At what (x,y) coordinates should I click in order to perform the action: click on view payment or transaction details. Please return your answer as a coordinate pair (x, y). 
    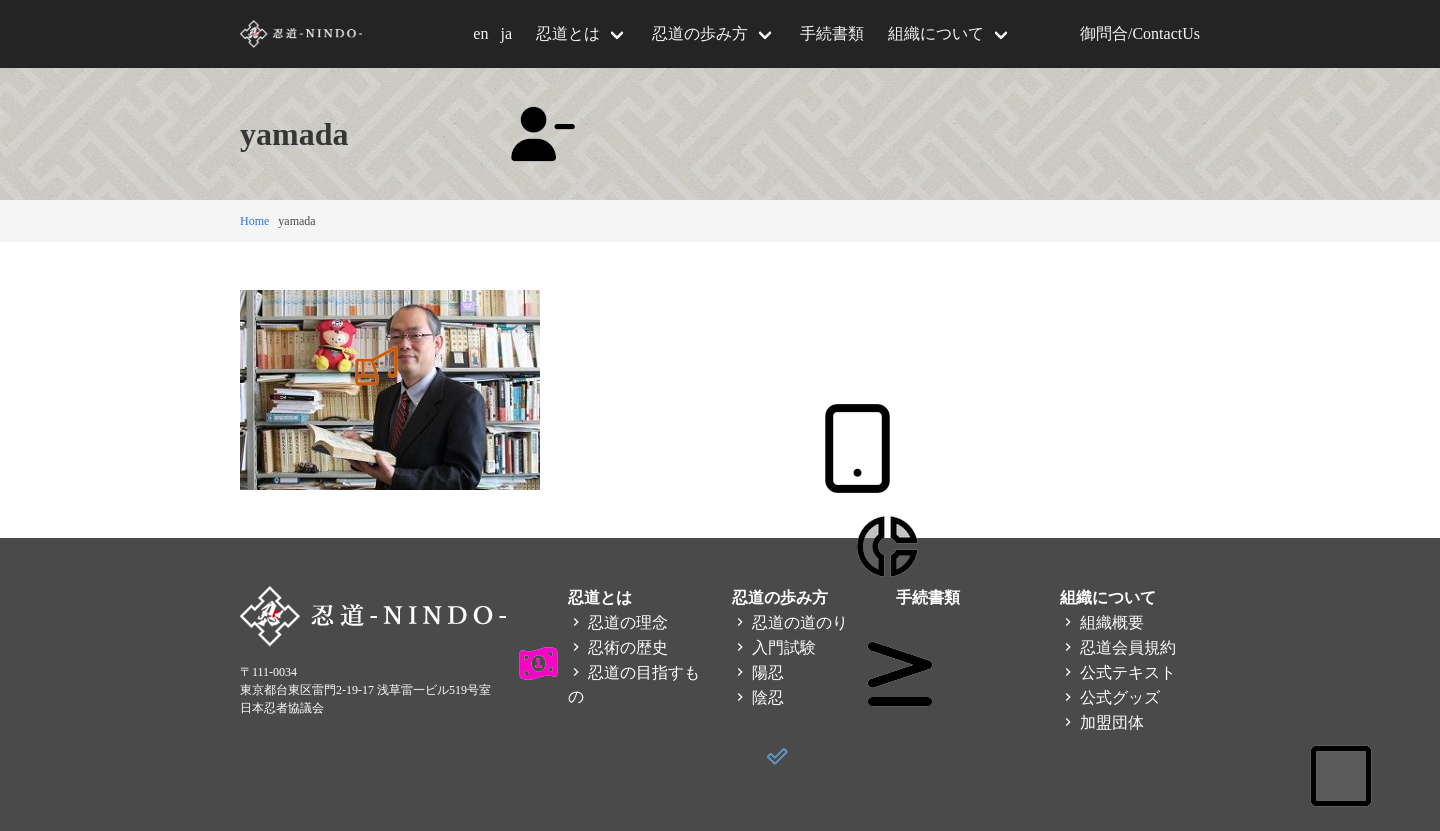
    Looking at the image, I should click on (538, 663).